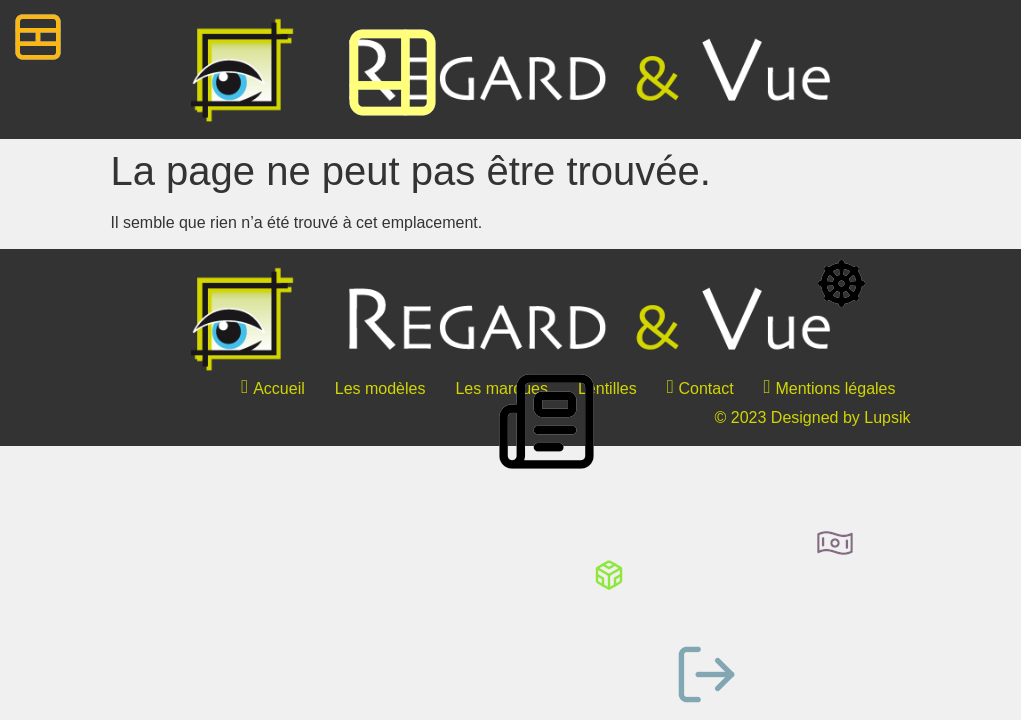 The image size is (1021, 720). What do you see at coordinates (38, 37) in the screenshot?
I see `split table cells` at bounding box center [38, 37].